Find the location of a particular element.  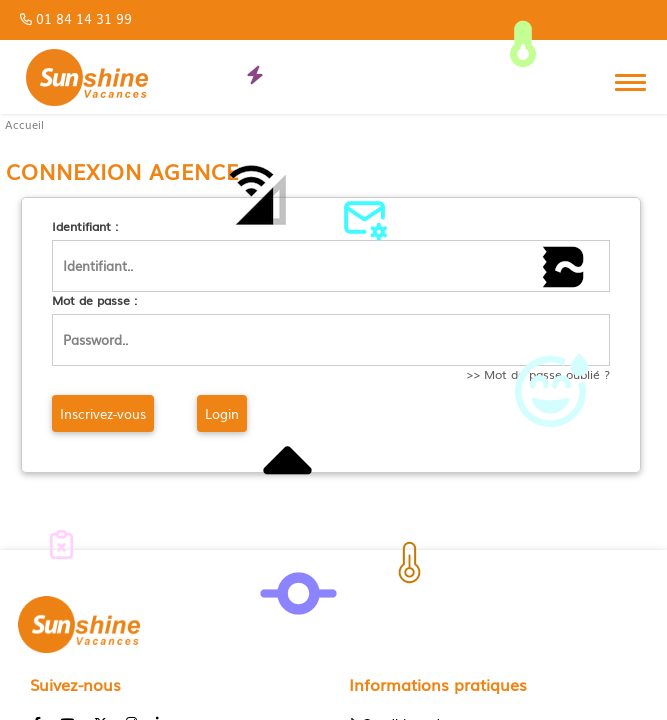

indicates low temperature reading is located at coordinates (523, 44).